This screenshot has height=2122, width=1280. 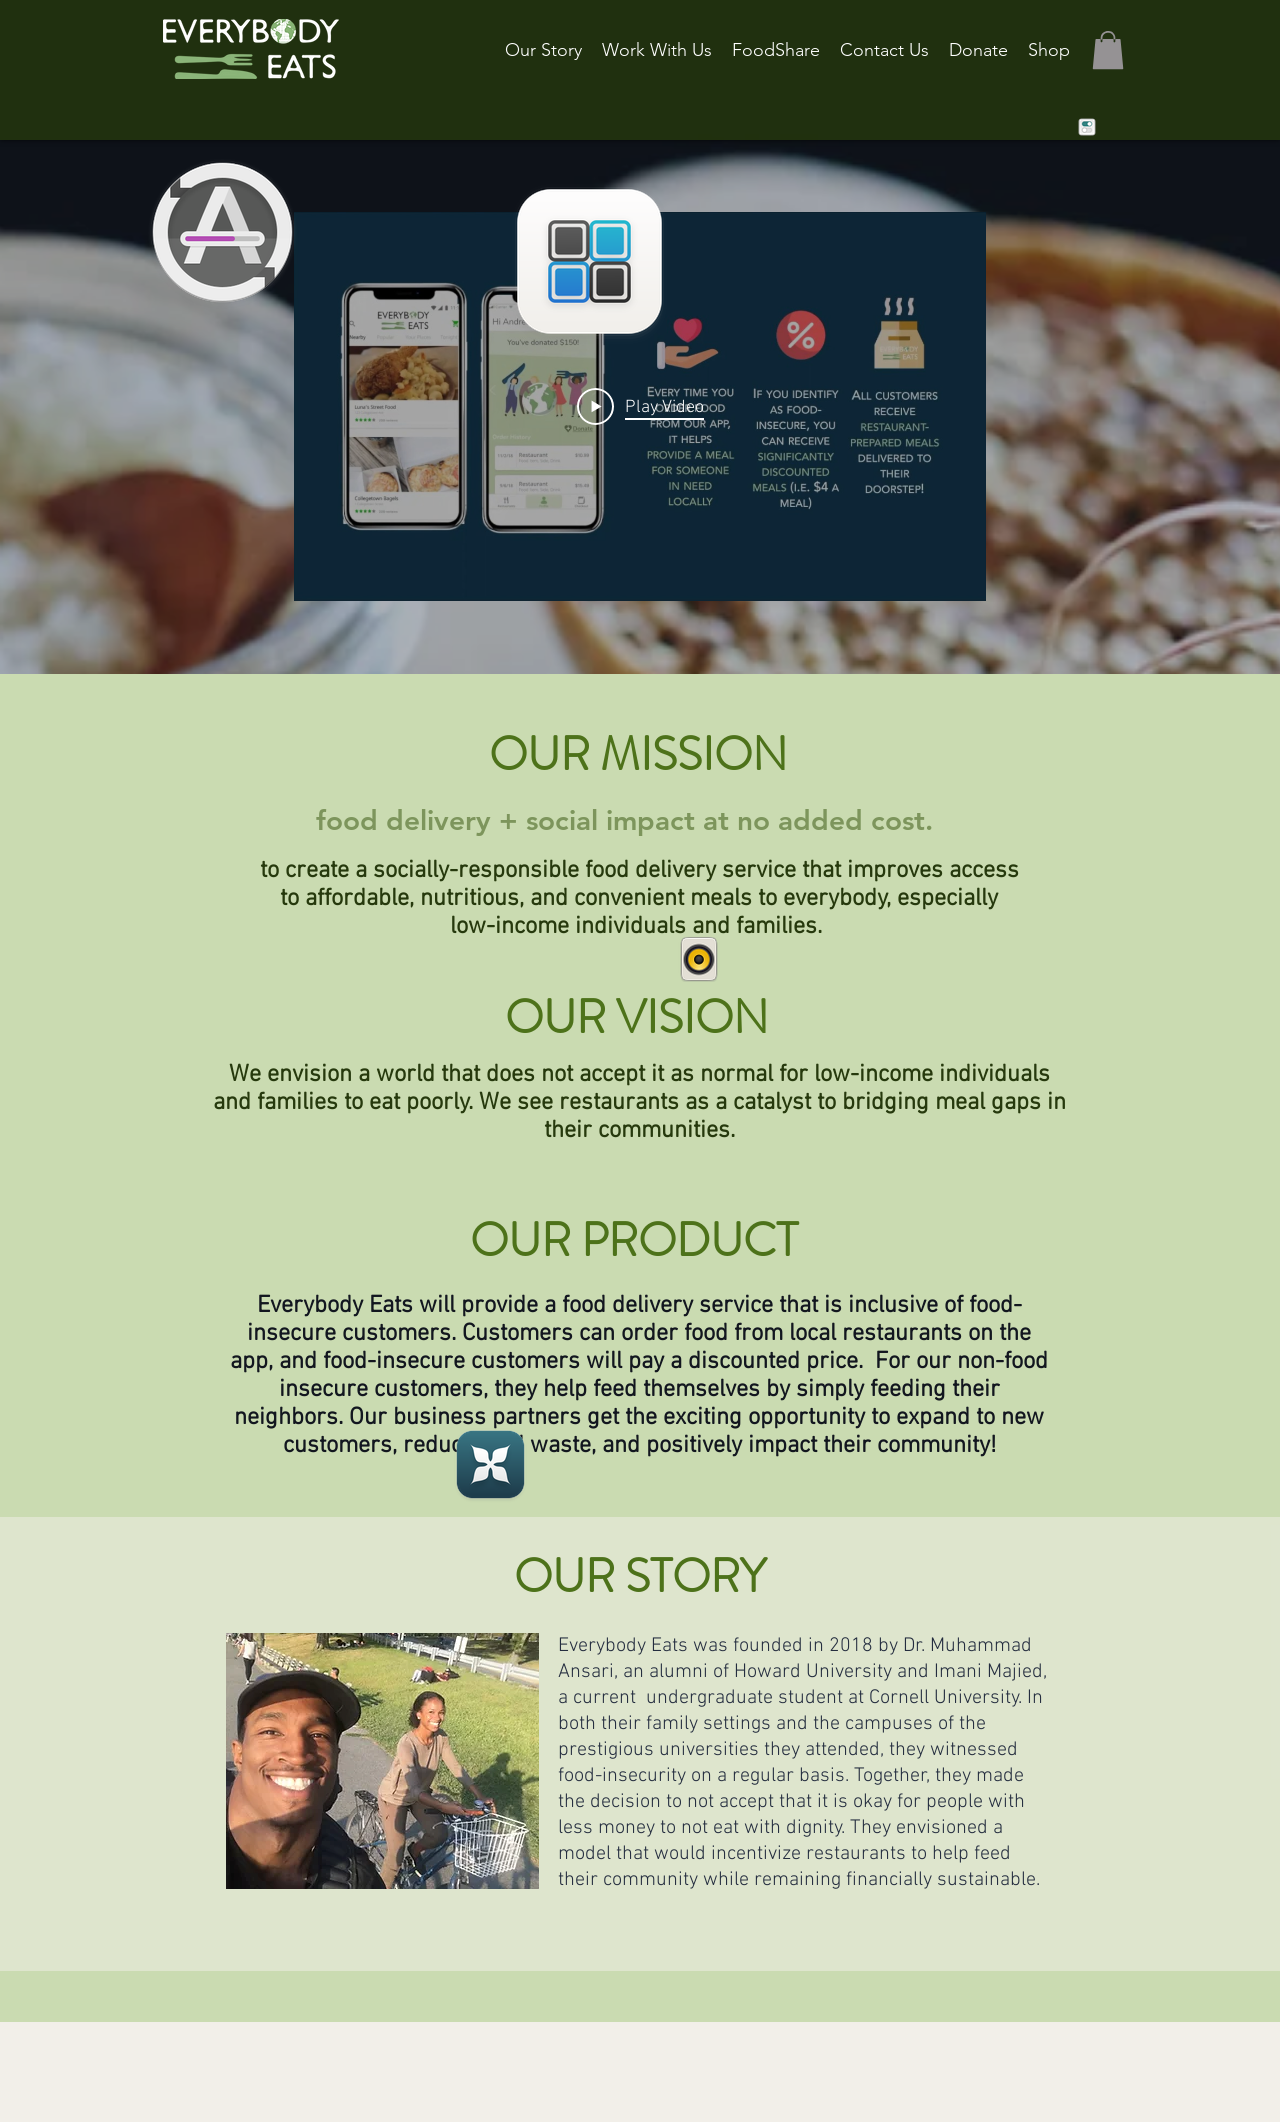 I want to click on open Rhythmbox music player, so click(x=699, y=959).